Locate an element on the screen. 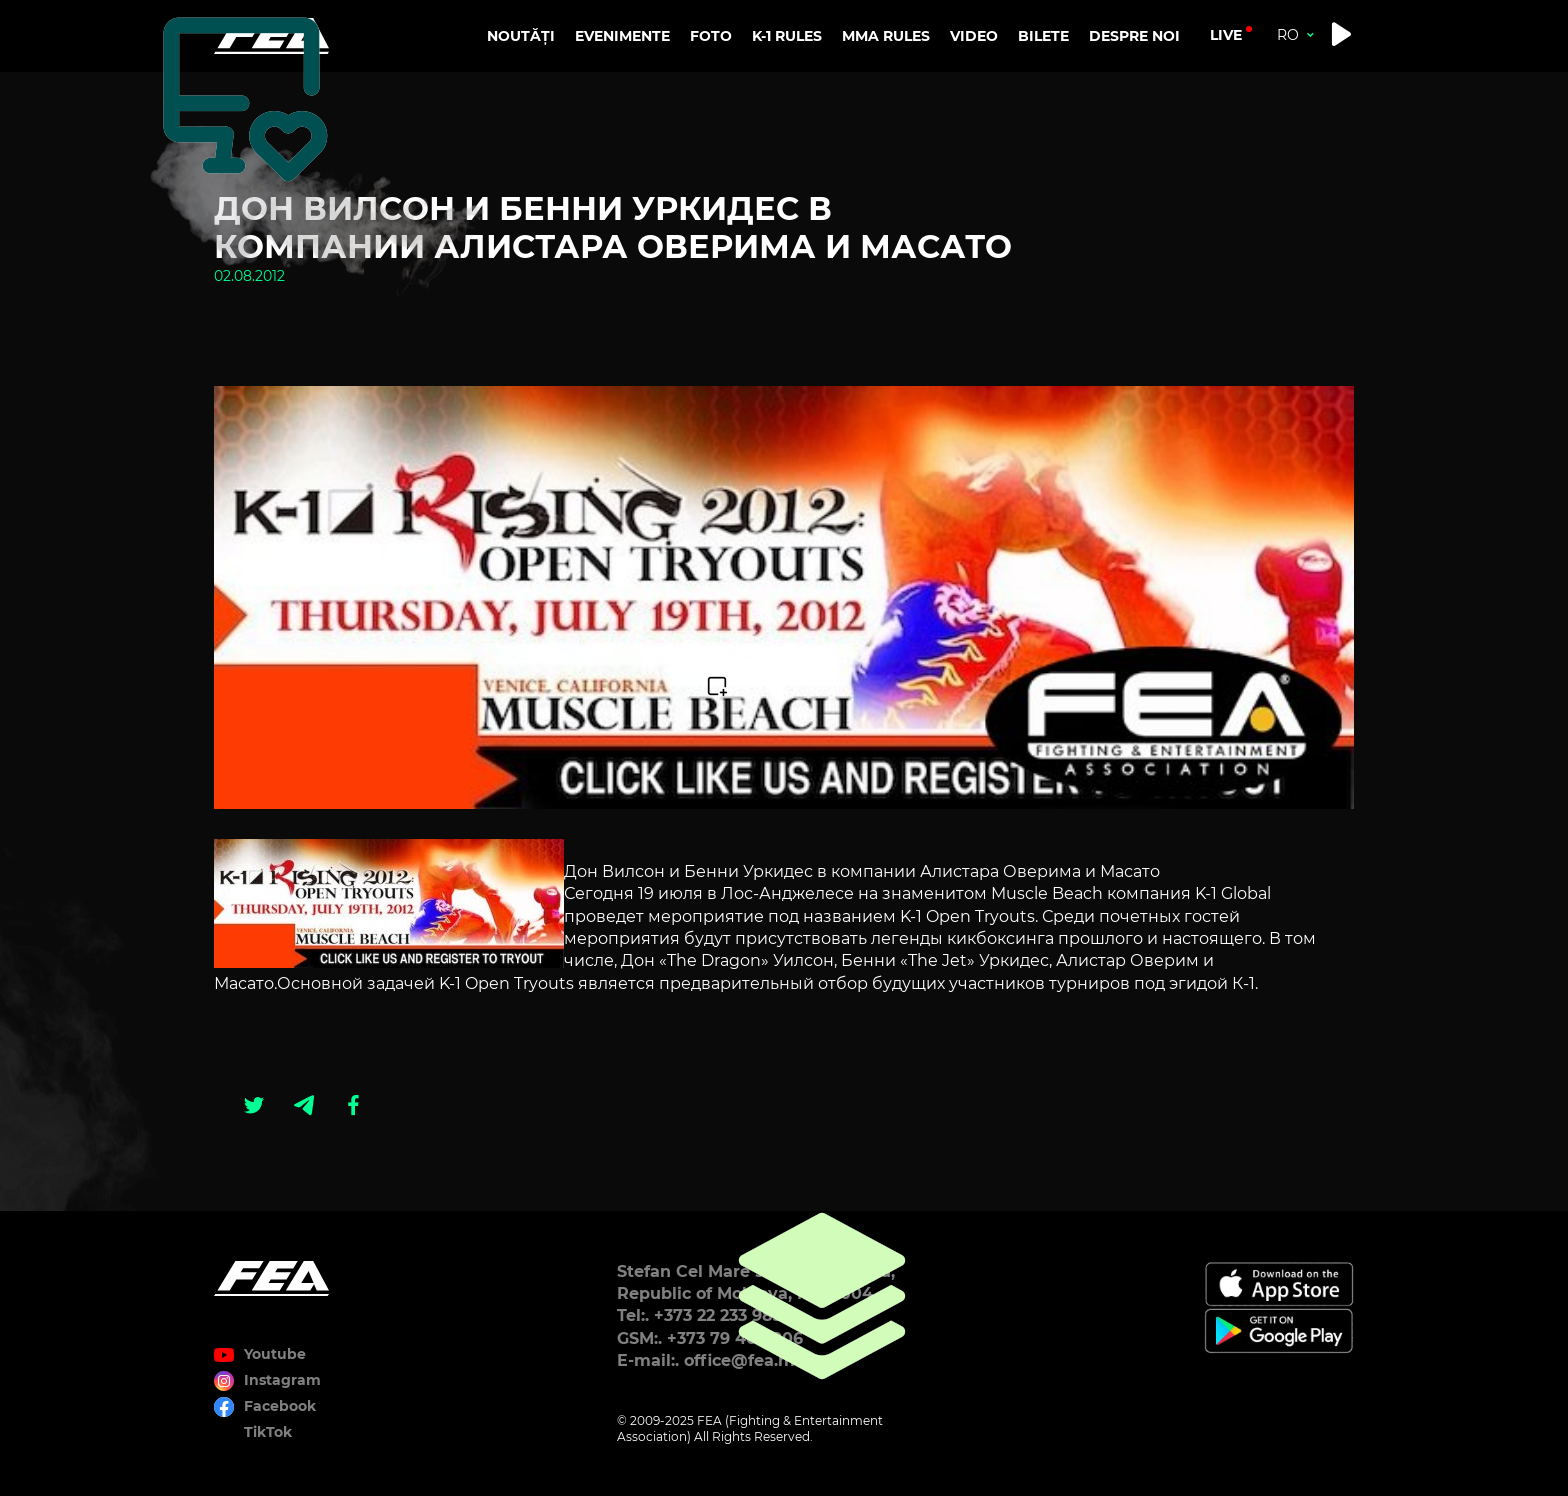 Image resolution: width=1568 pixels, height=1496 pixels. add this device to favorites is located at coordinates (241, 95).